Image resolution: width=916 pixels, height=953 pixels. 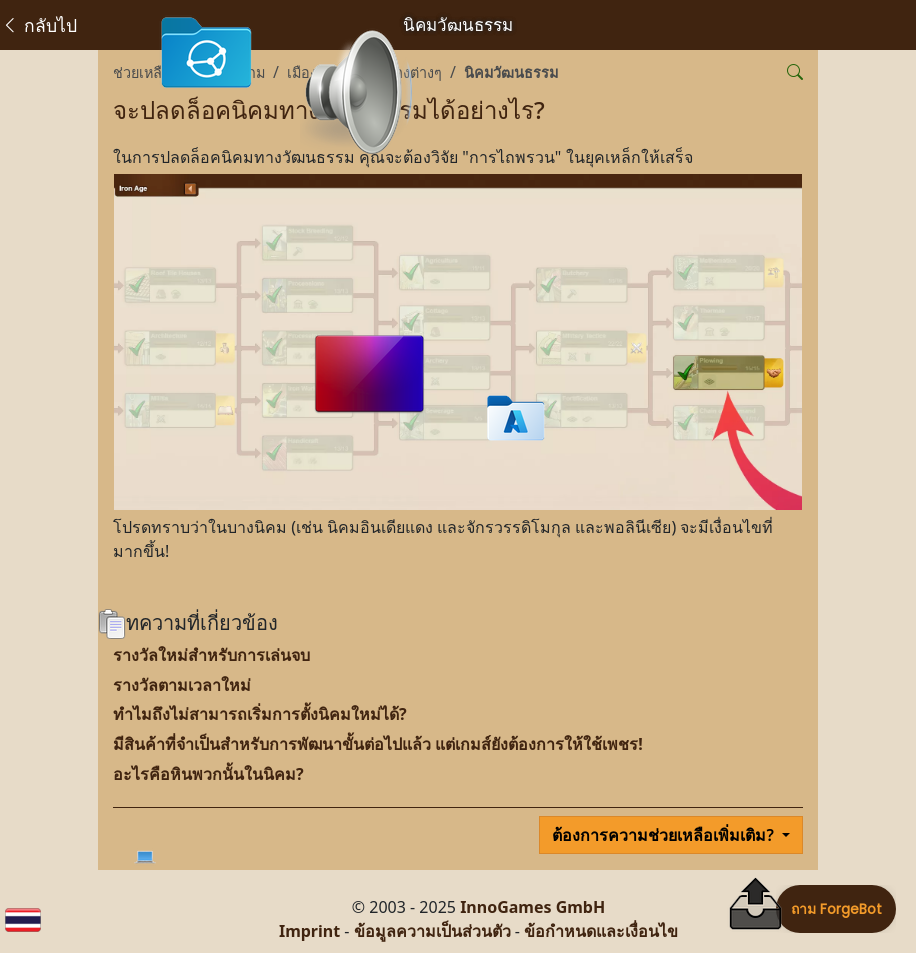 I want to click on open syncthing sync folder, so click(x=206, y=55).